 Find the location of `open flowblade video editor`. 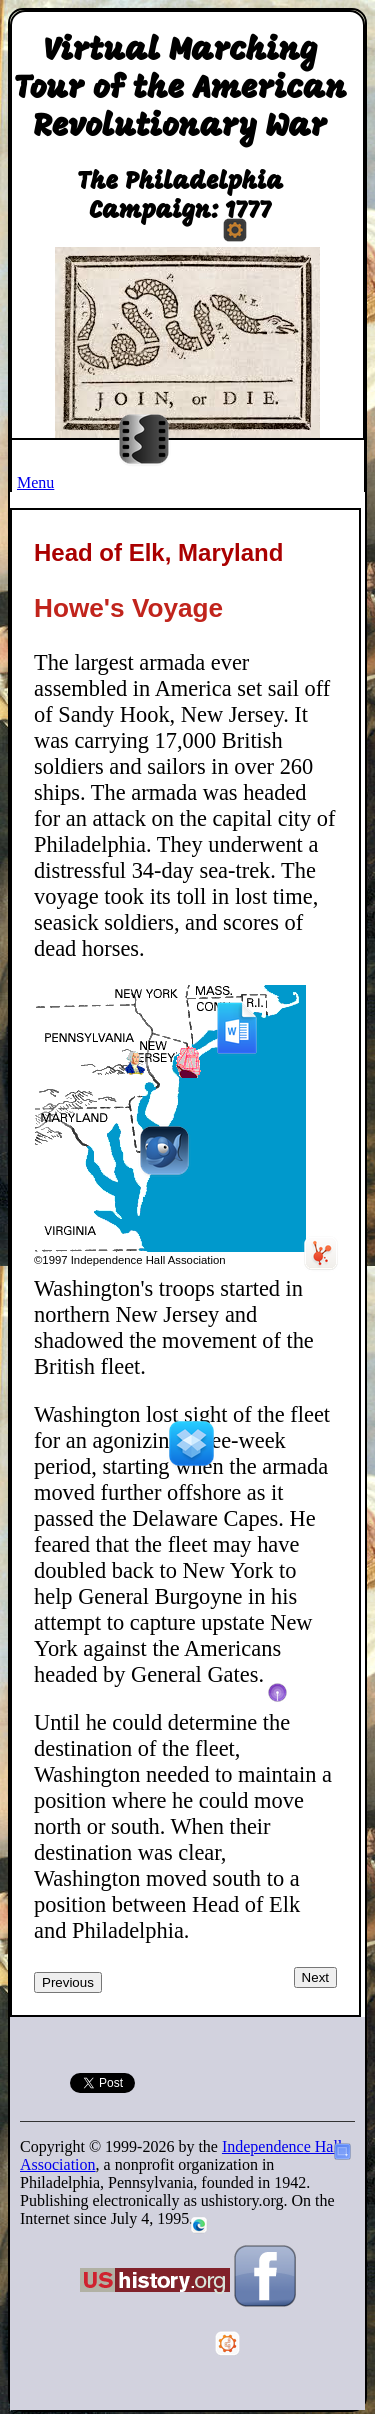

open flowblade video editor is located at coordinates (144, 439).